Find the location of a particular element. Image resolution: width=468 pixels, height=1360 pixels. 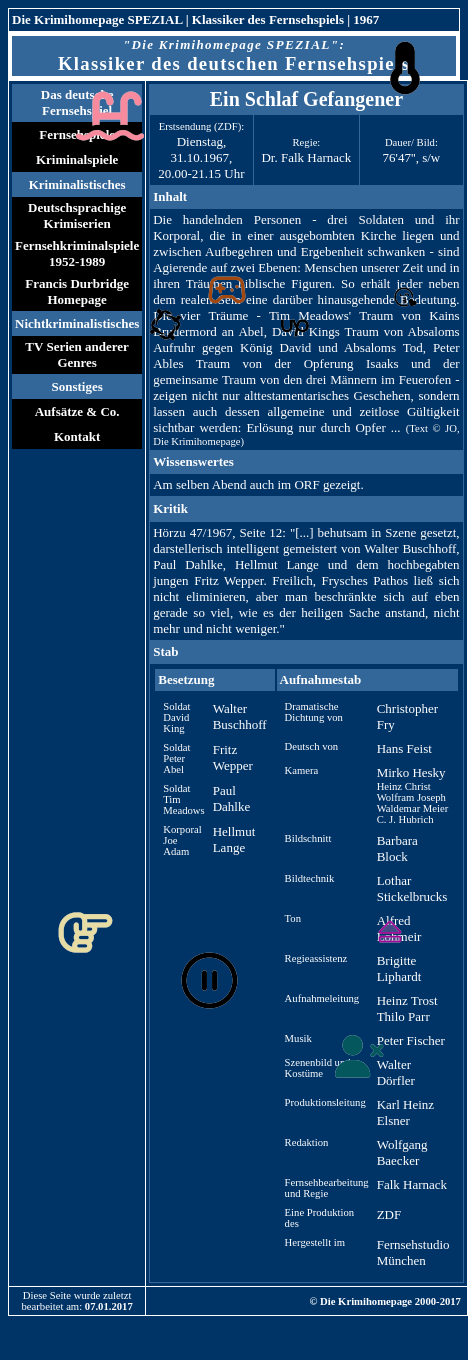

tap to continue or proceed to the next step is located at coordinates (85, 932).